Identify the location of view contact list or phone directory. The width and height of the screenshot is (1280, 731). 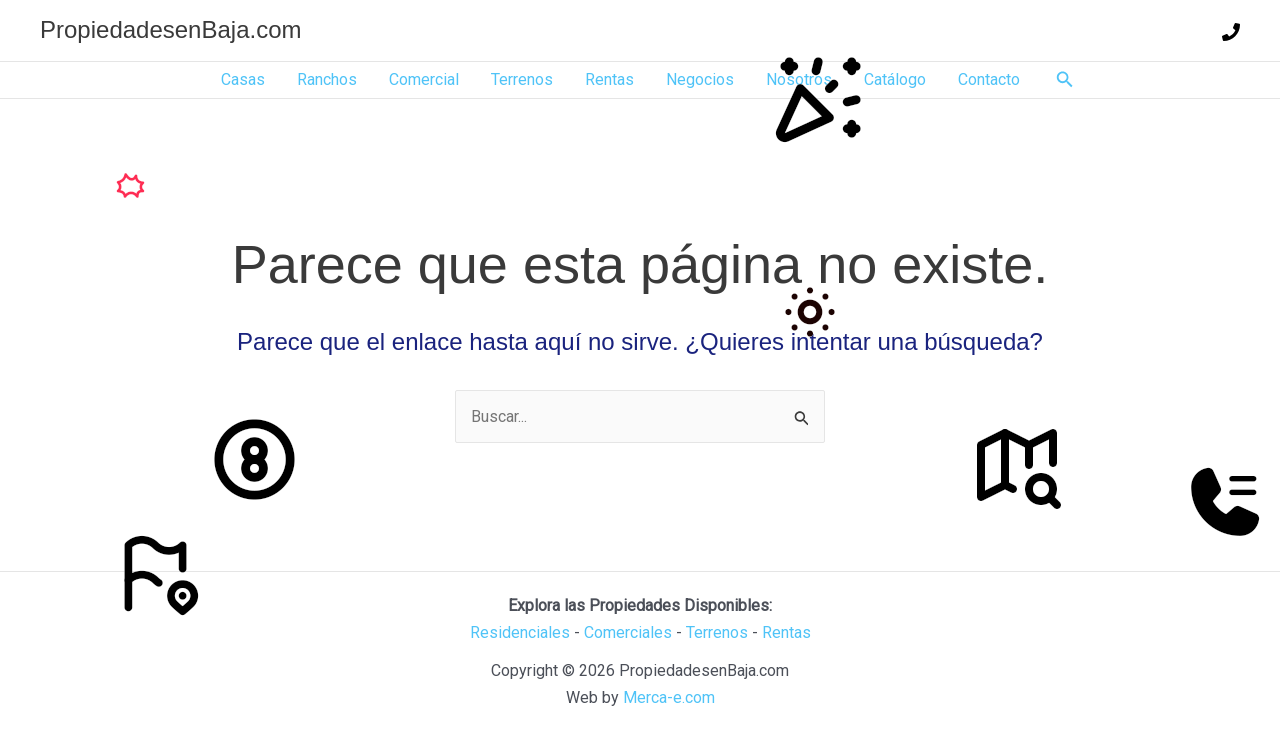
(1226, 500).